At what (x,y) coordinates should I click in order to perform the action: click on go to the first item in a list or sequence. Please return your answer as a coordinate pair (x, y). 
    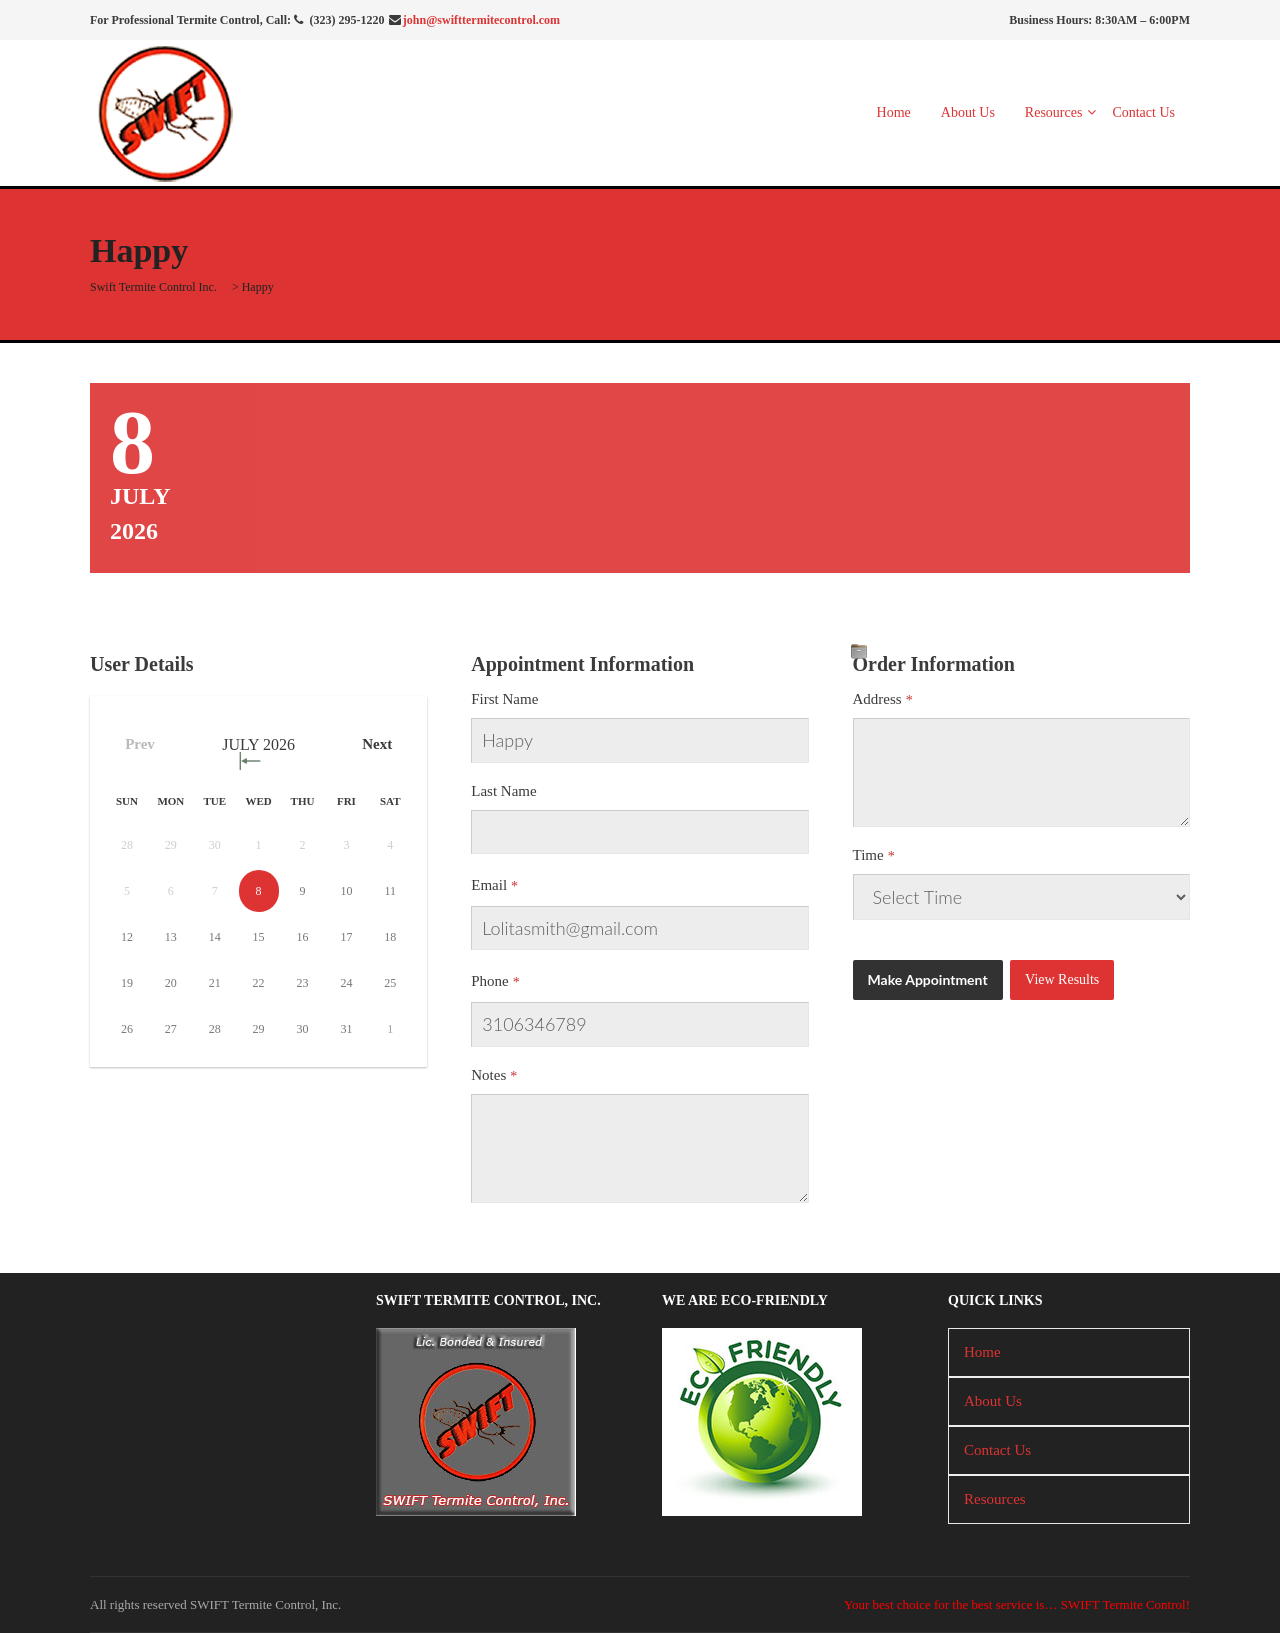
    Looking at the image, I should click on (250, 761).